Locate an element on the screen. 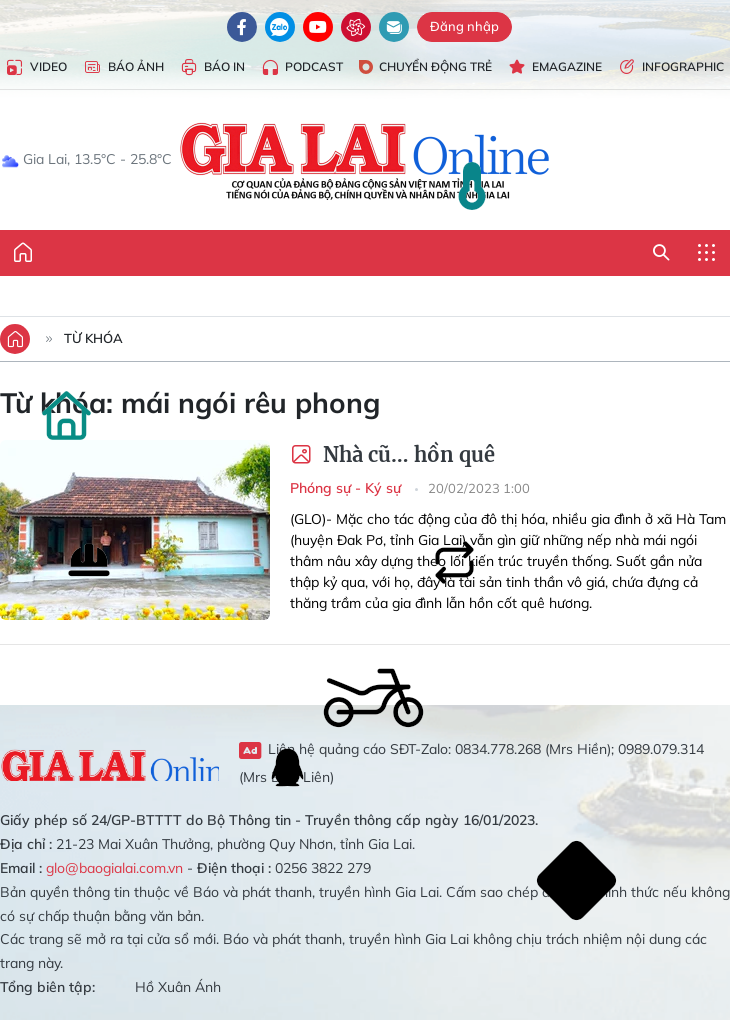 This screenshot has width=730, height=1020. indicates moderate or medium temperature is located at coordinates (472, 186).